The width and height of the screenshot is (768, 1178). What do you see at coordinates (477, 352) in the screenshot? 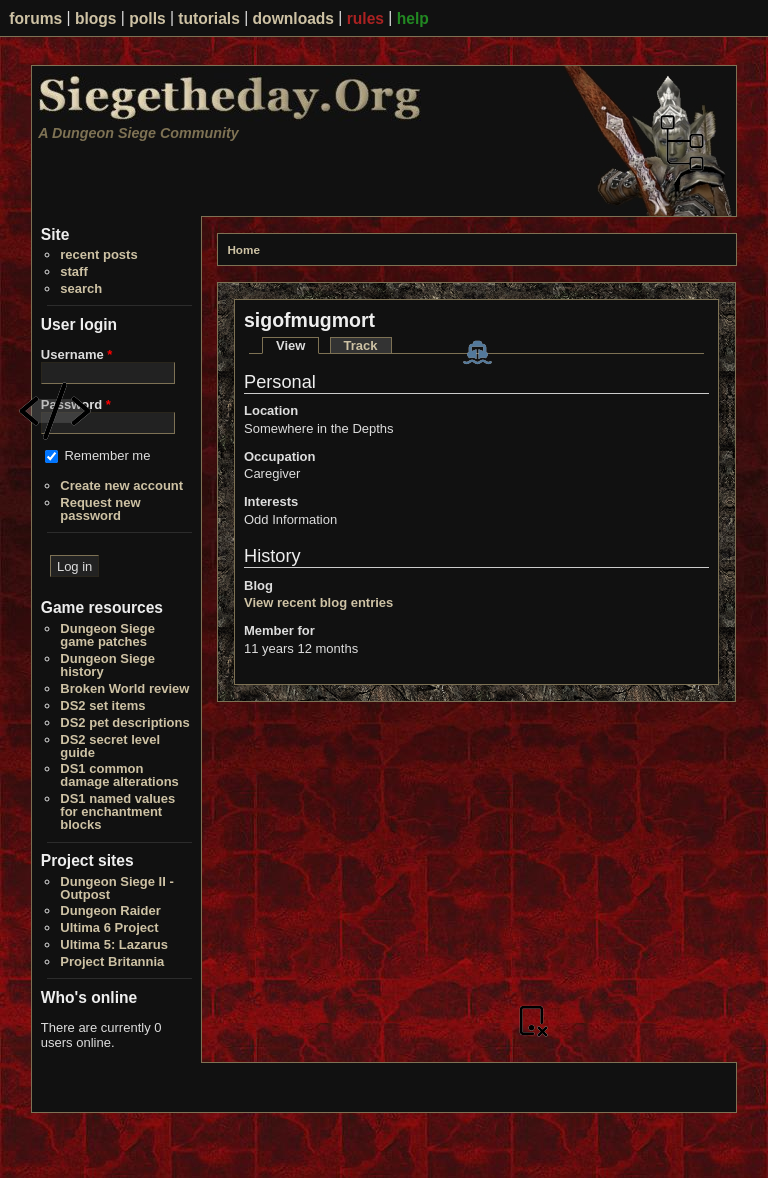
I see `indicates shipping or maritime transport` at bounding box center [477, 352].